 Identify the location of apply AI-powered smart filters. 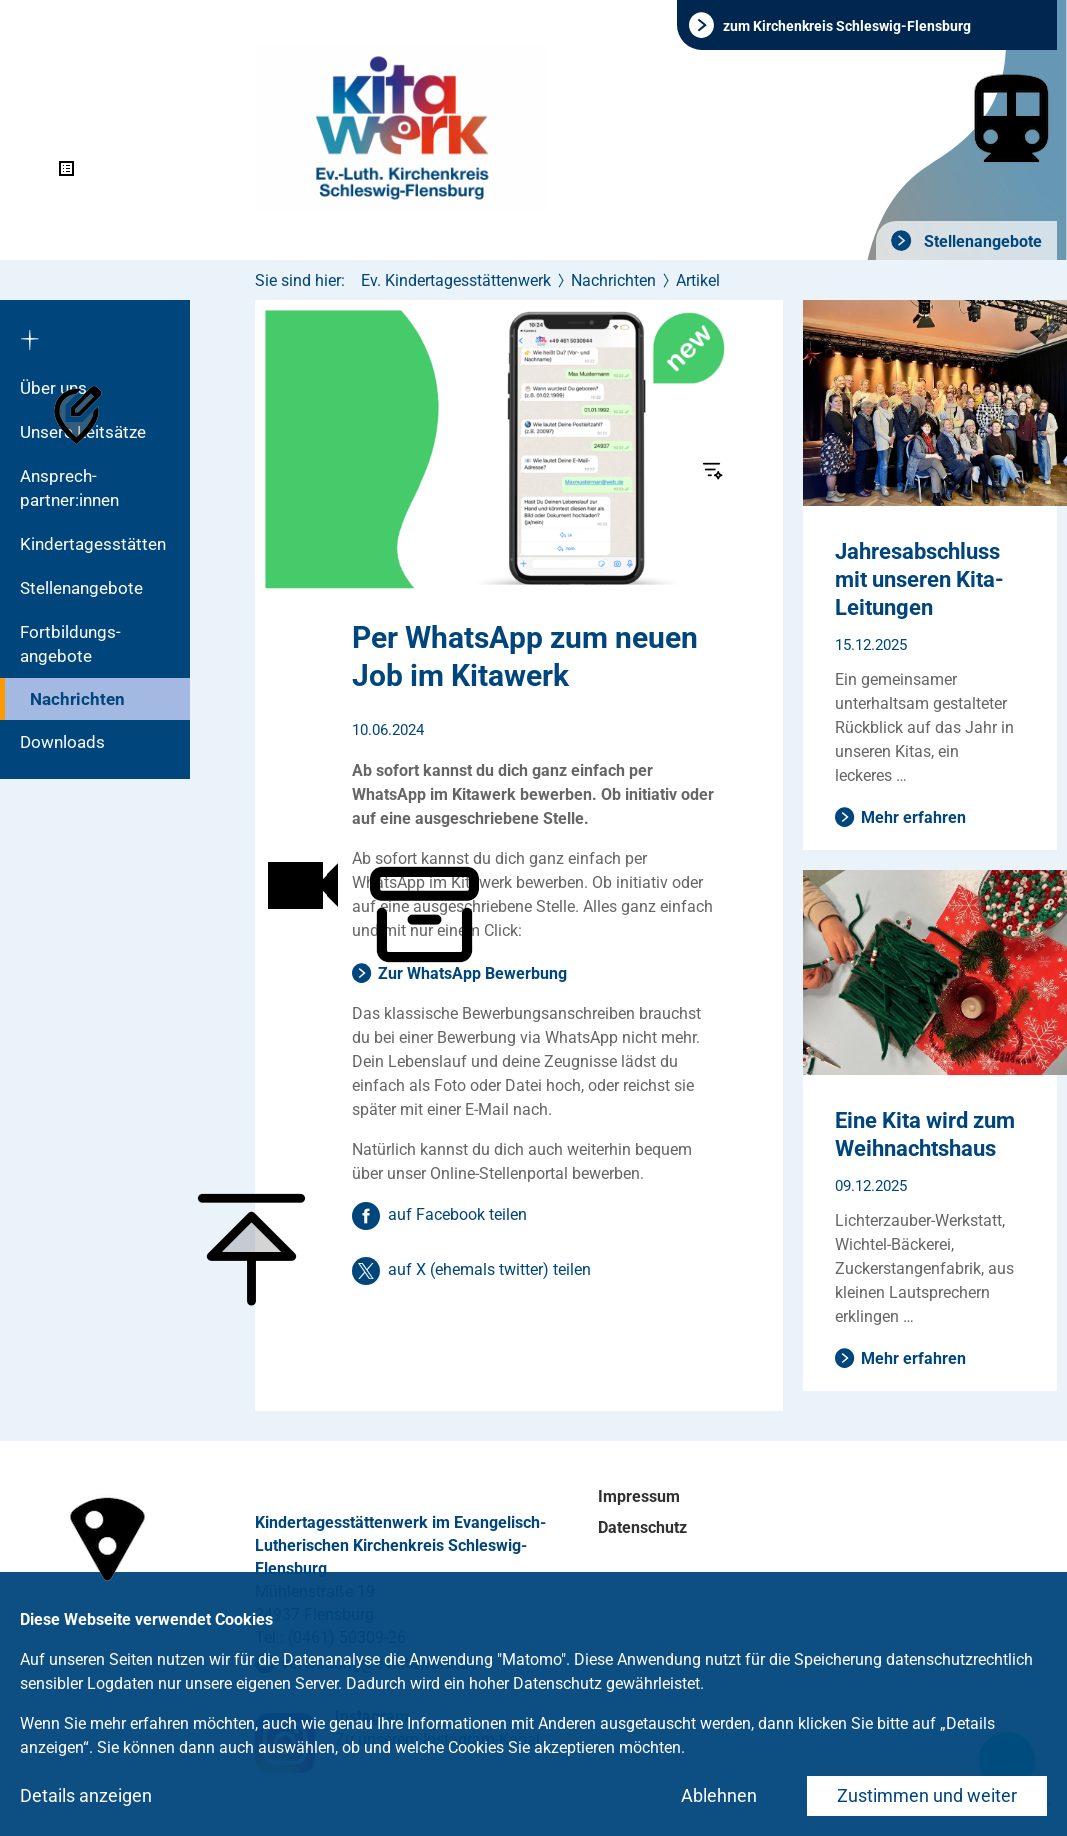
(711, 469).